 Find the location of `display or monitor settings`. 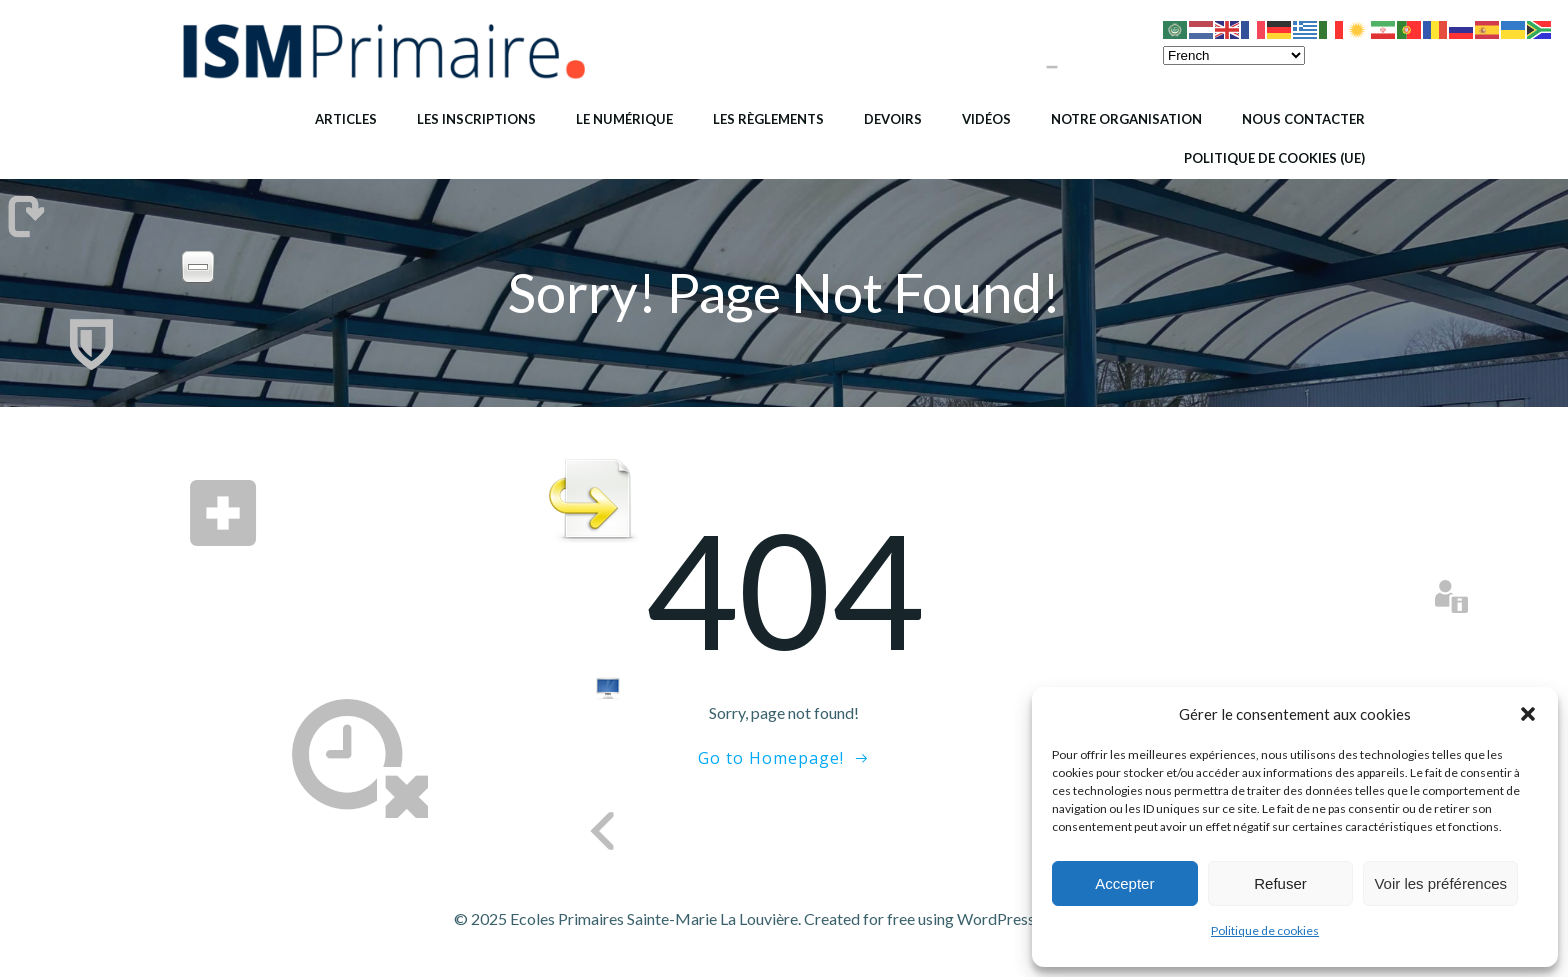

display or monitor settings is located at coordinates (608, 688).